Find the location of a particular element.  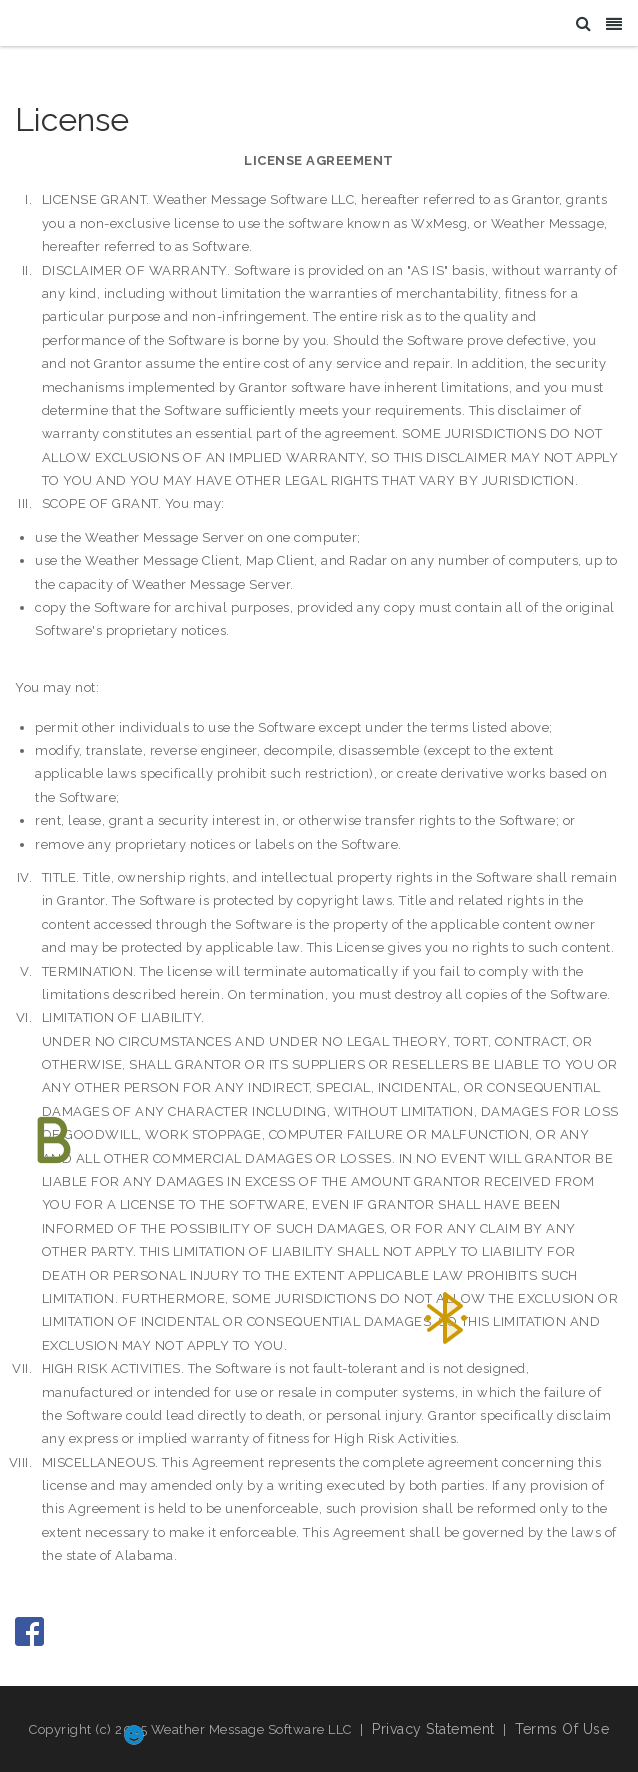

add an emoji or reaction is located at coordinates (134, 1735).